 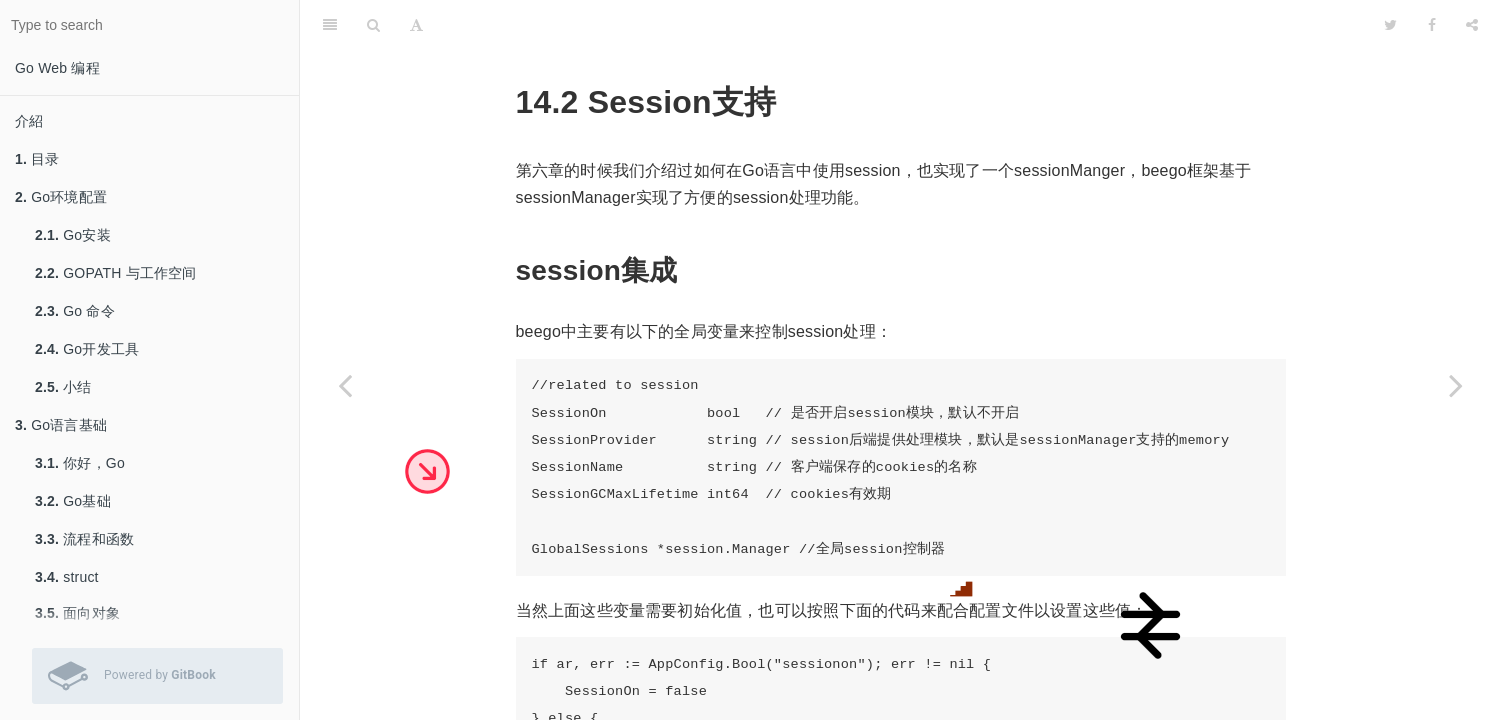 I want to click on indicates a railway or train station, so click(x=1150, y=625).